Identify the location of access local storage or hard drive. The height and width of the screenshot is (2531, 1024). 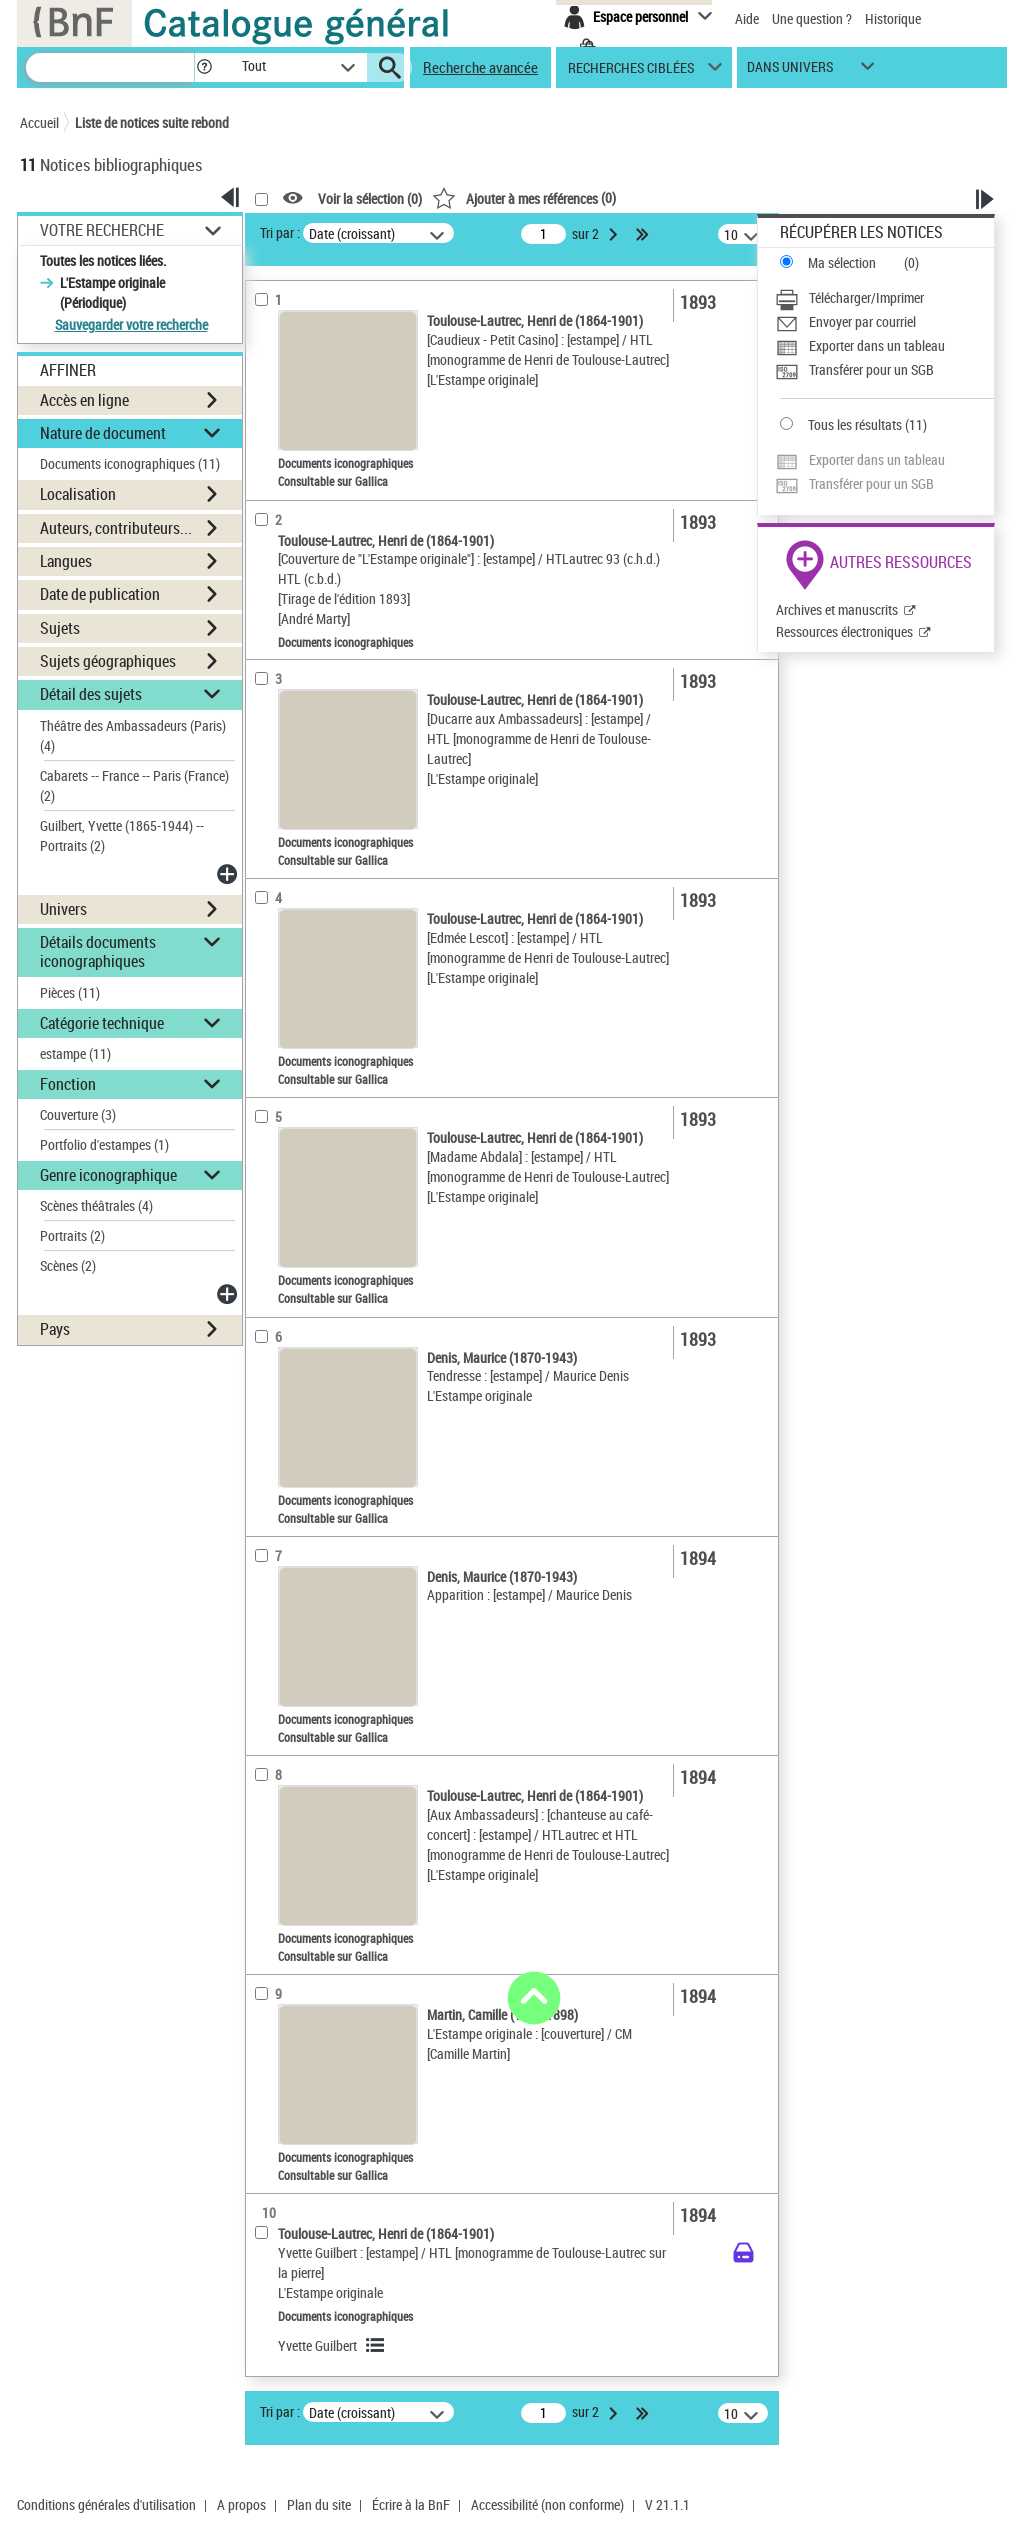
(743, 2252).